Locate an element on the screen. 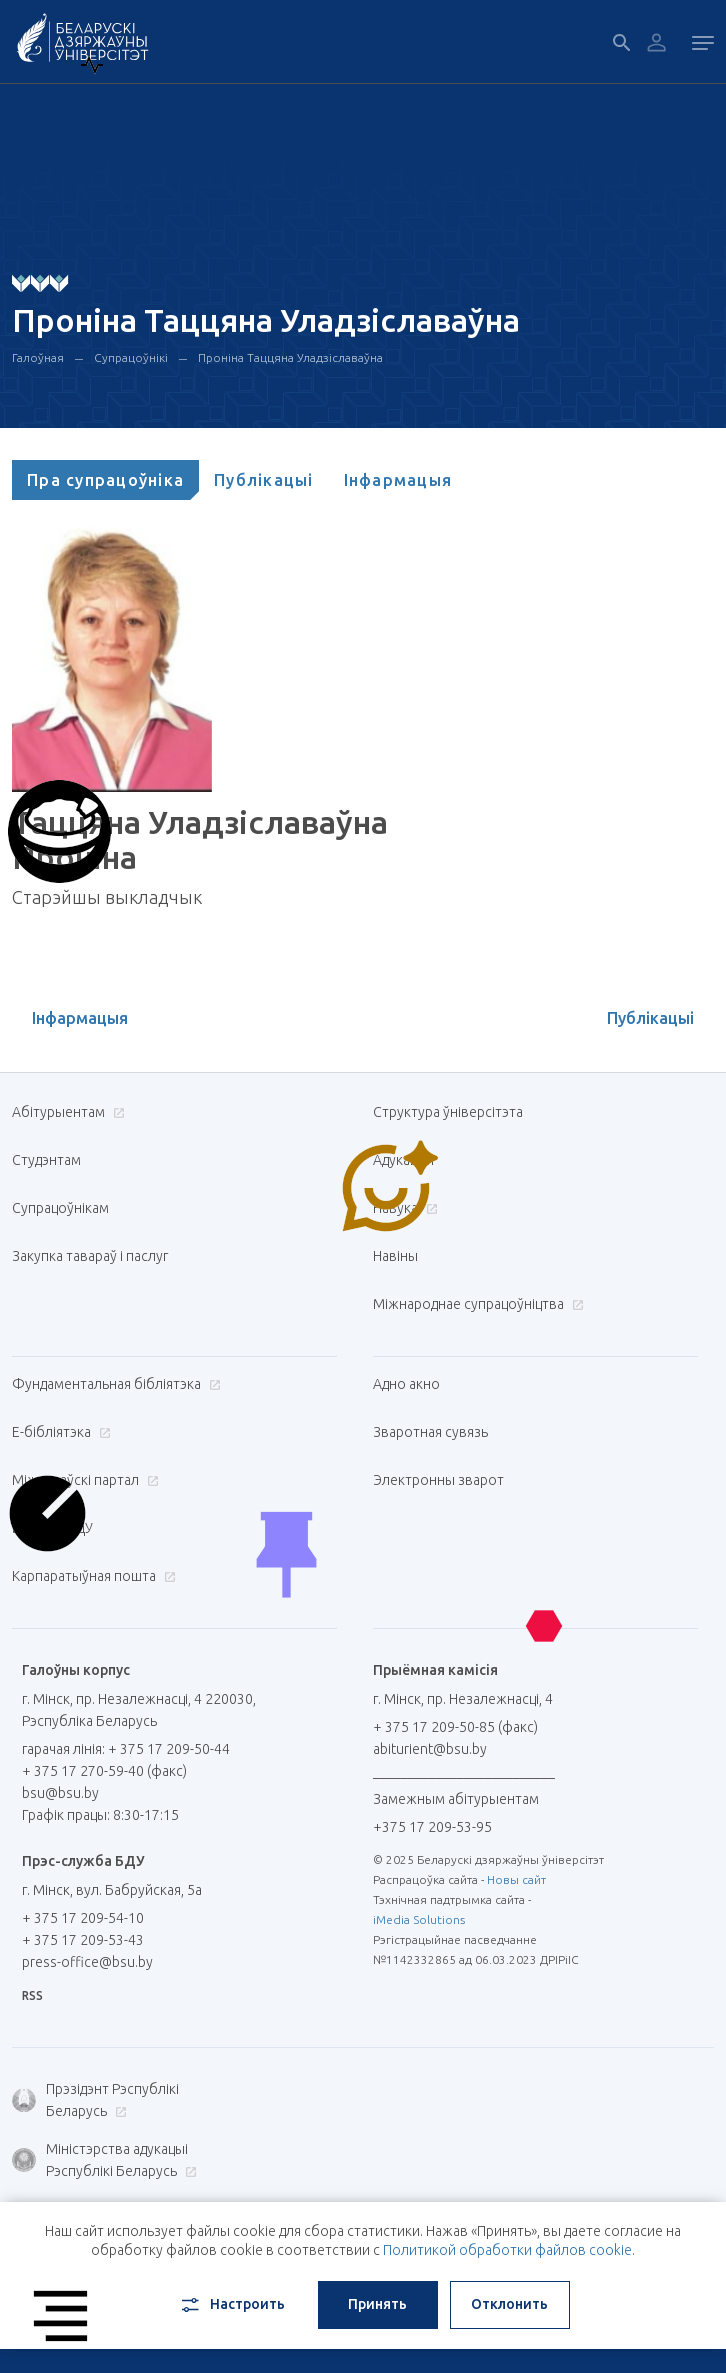  start a conversation with AI assistant is located at coordinates (386, 1188).